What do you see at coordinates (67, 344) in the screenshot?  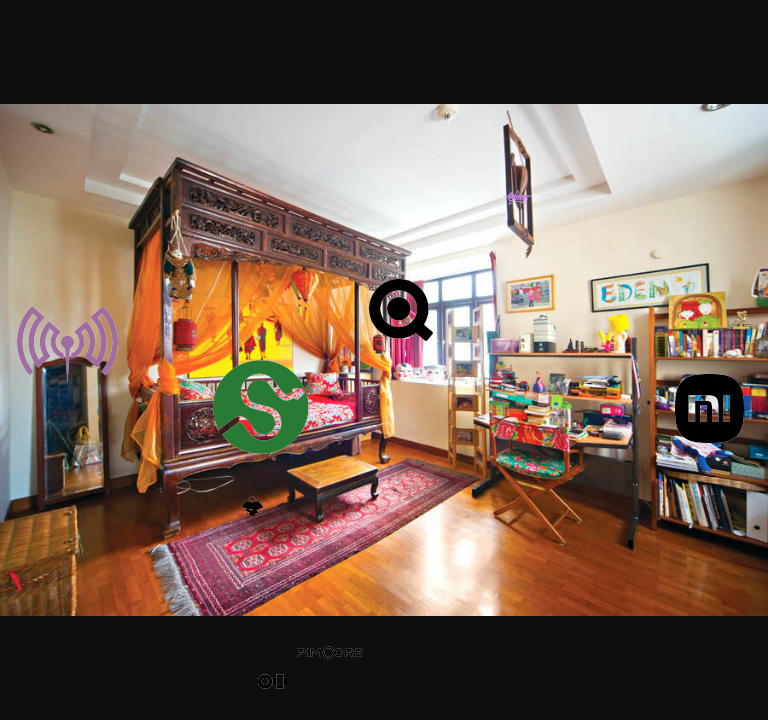 I see `eclipse mosquitto MQTT broker logo` at bounding box center [67, 344].